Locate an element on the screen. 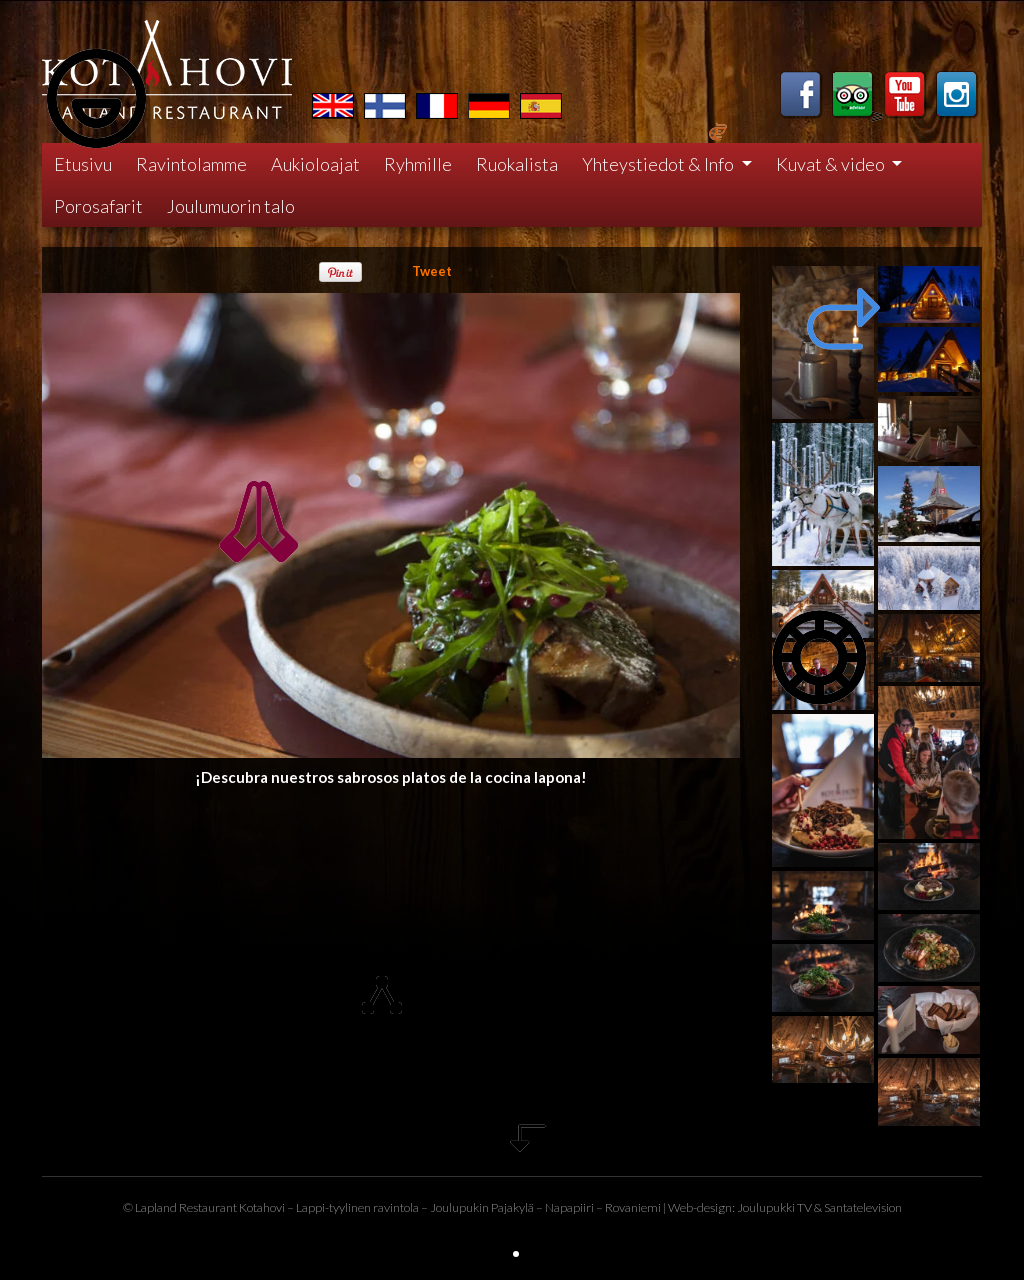 This screenshot has width=1024, height=1280. greater than or equal to mathematical operator is located at coordinates (877, 116).